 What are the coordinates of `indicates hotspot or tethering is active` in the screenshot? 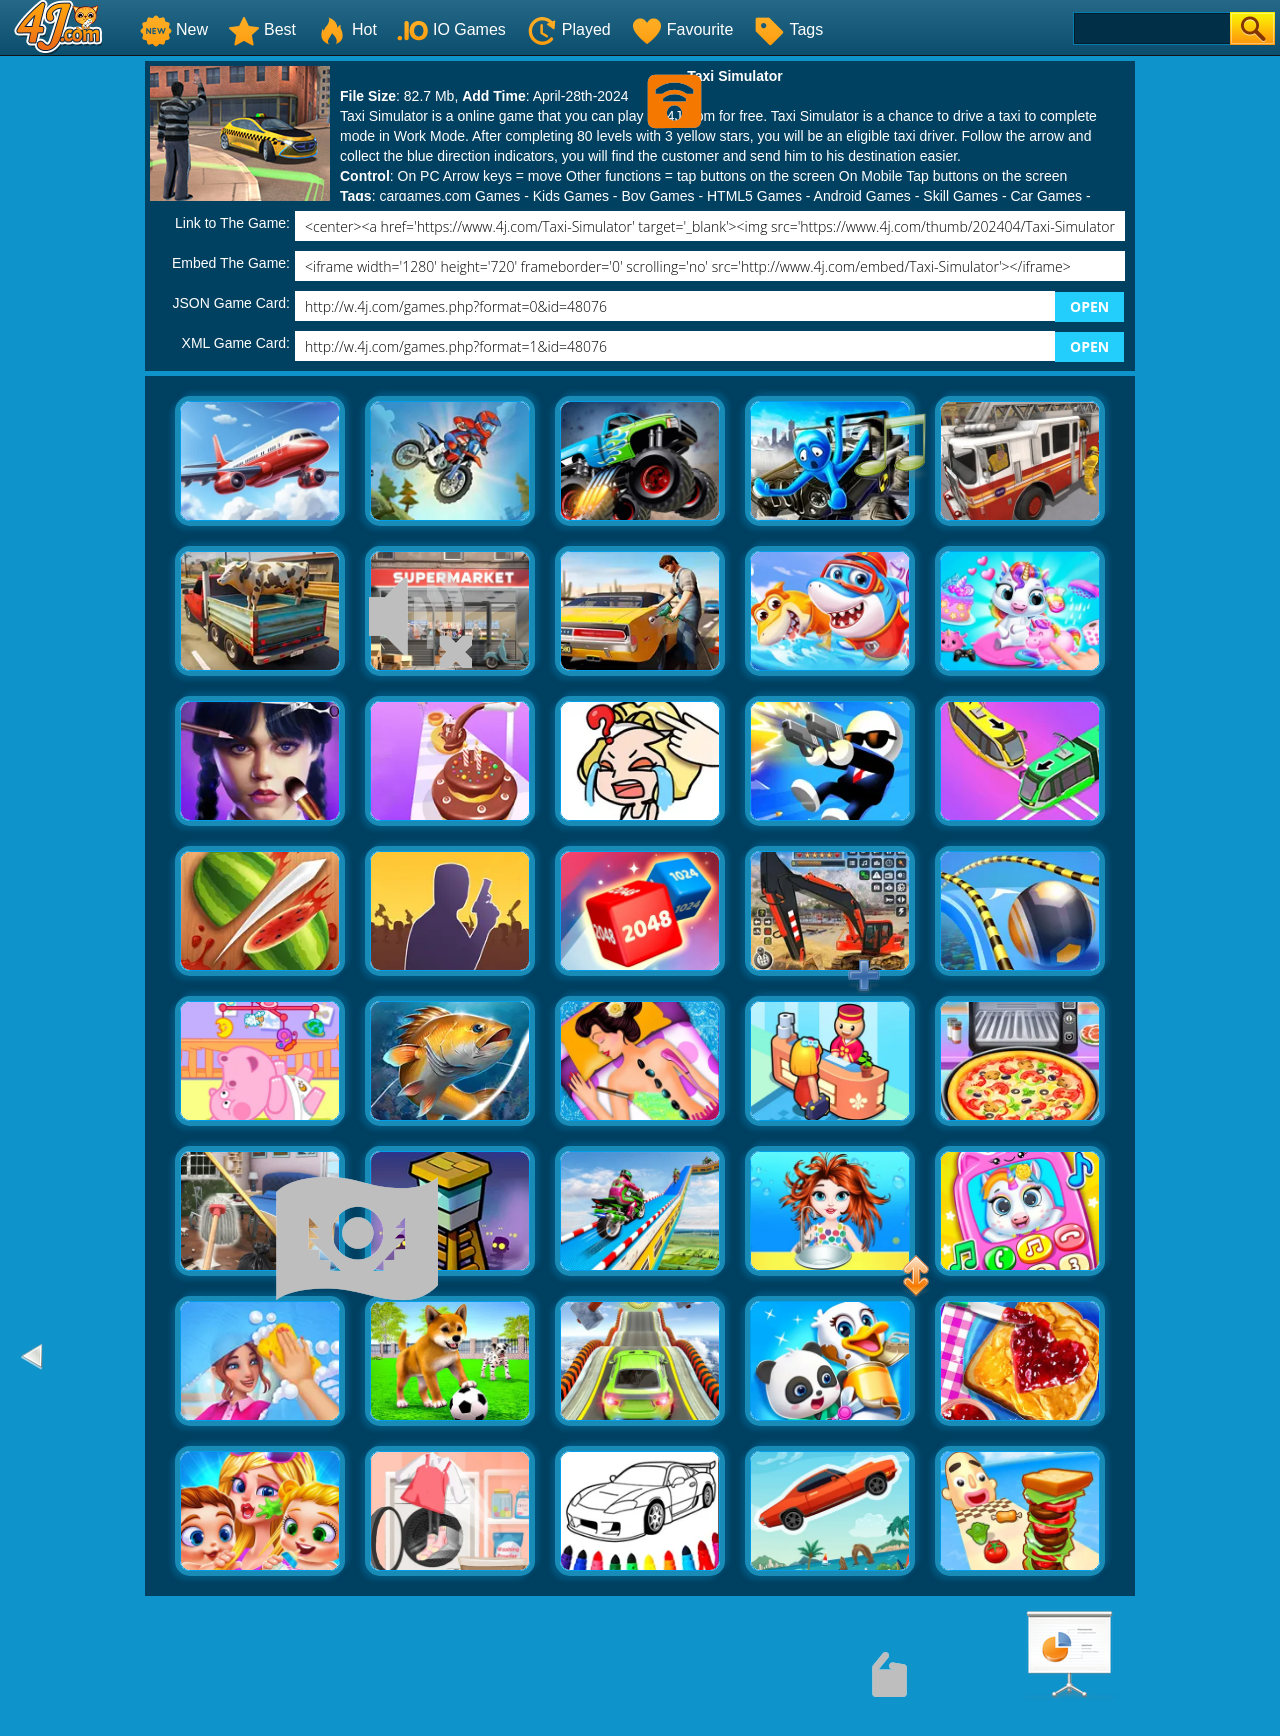 It's located at (674, 101).